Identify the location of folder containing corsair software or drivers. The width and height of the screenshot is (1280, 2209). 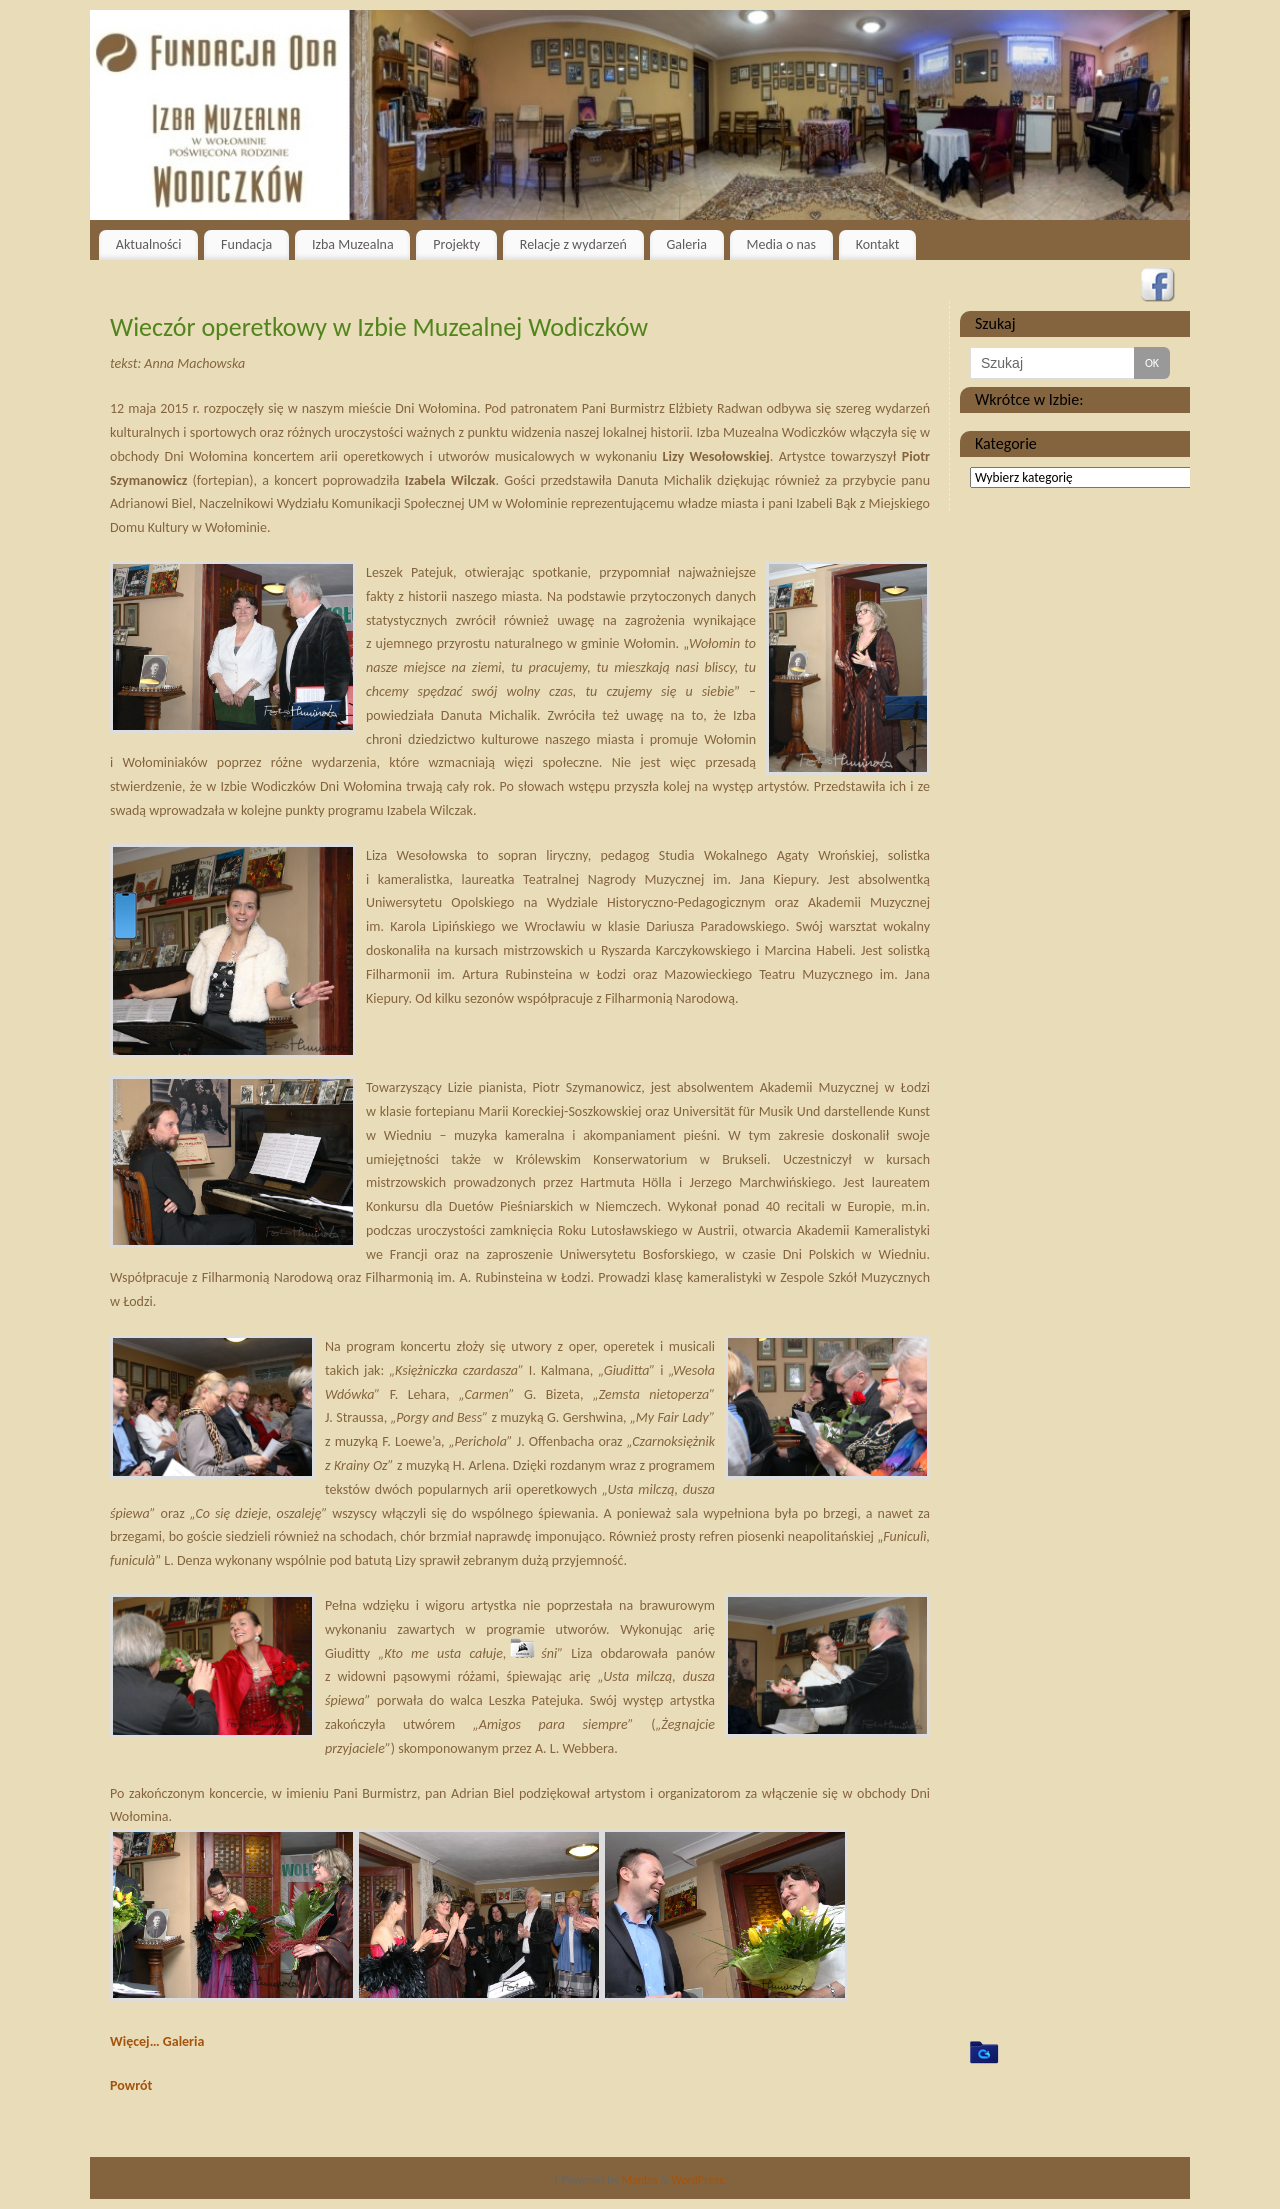
(522, 1648).